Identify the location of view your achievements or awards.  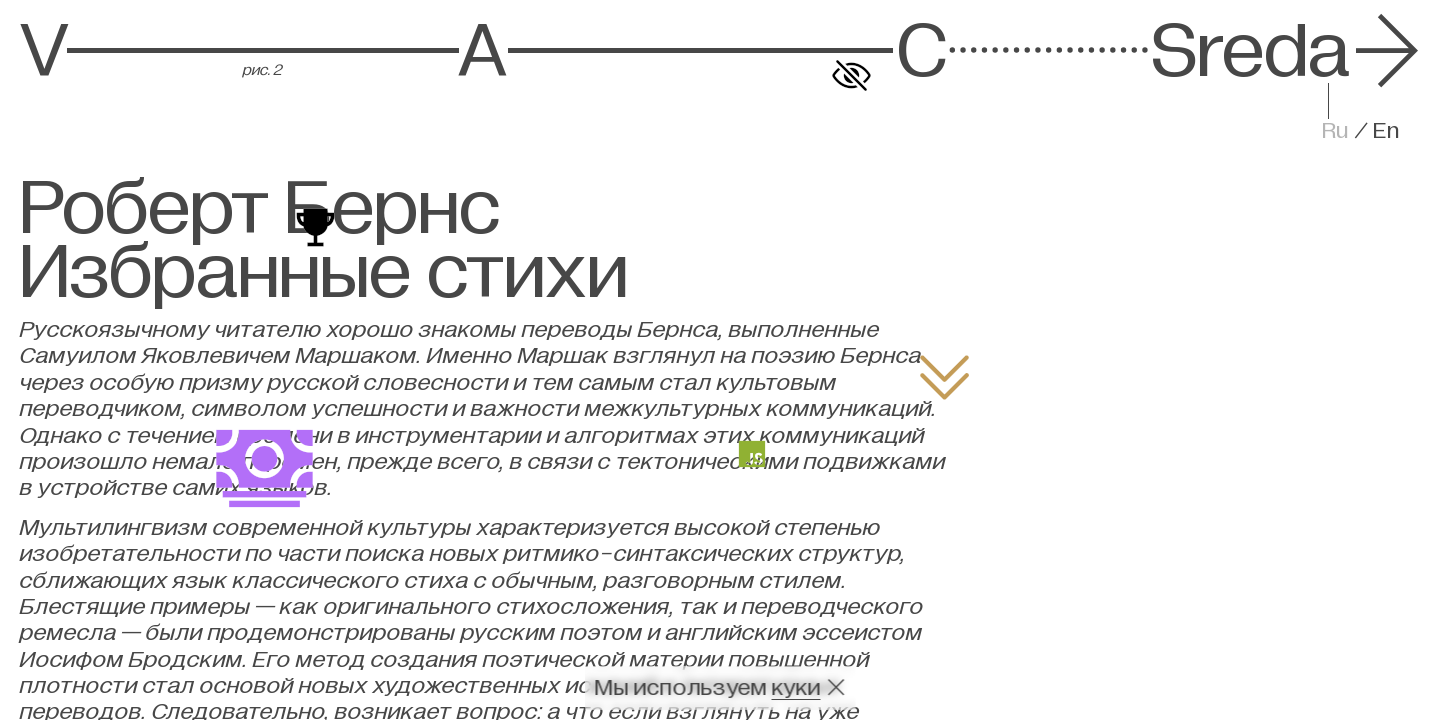
(315, 227).